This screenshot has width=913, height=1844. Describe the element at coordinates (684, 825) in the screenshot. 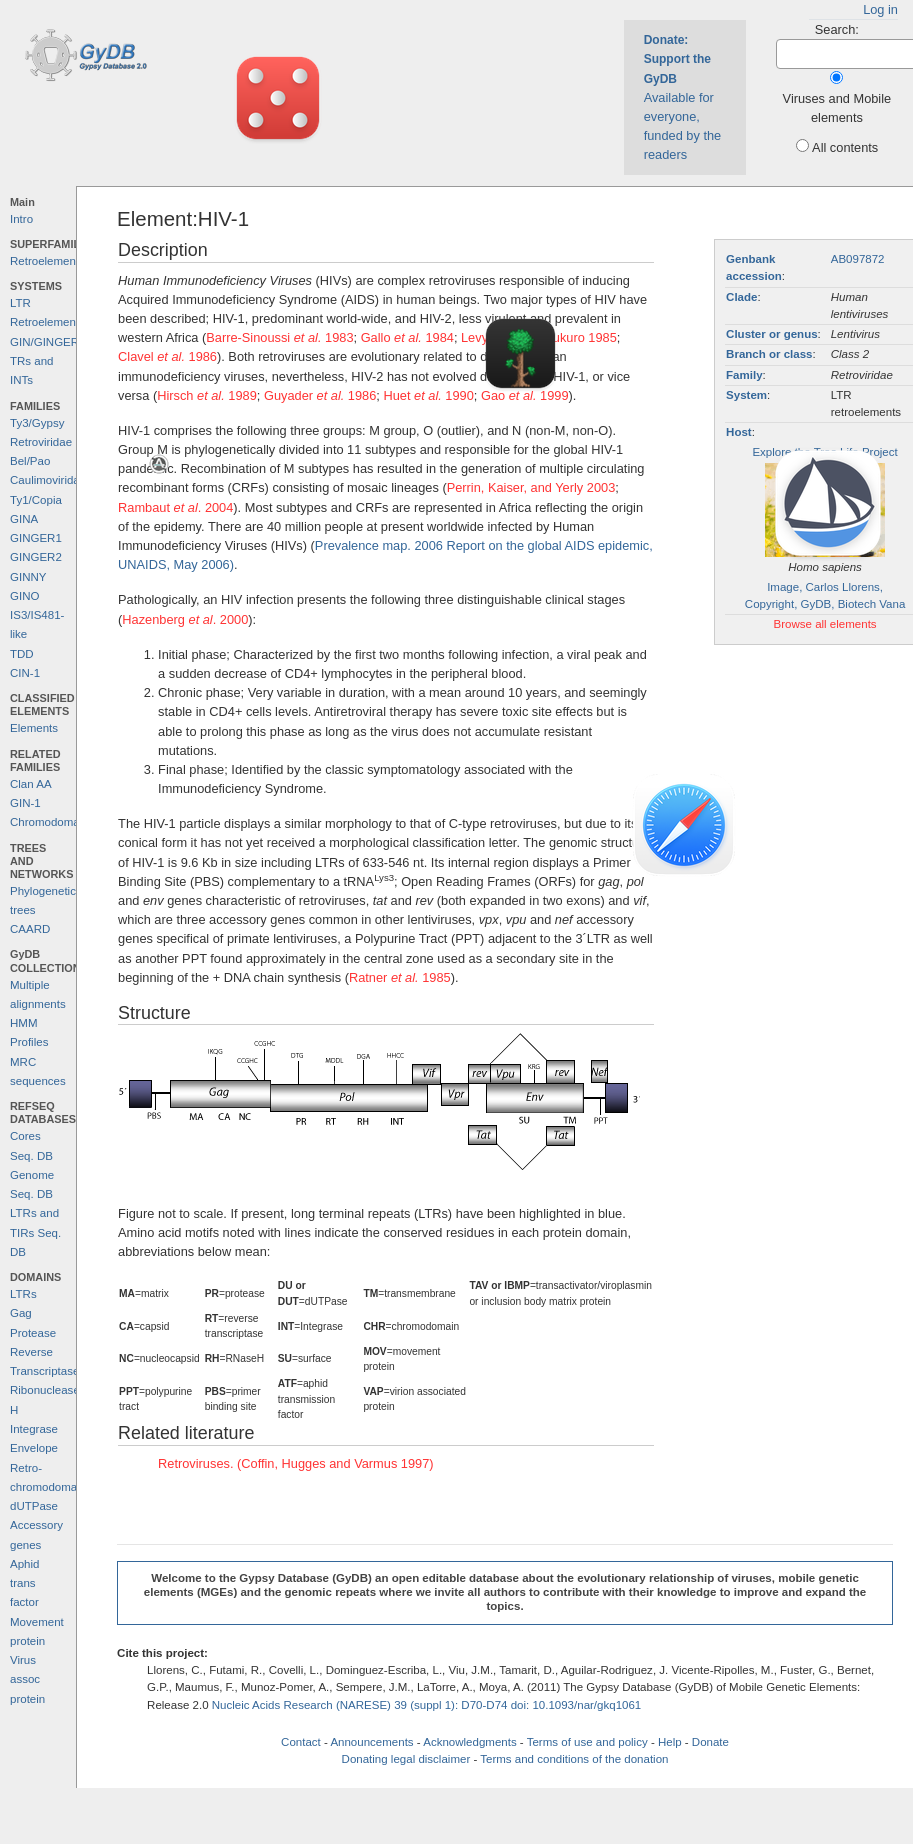

I see `open Safari web browser` at that location.